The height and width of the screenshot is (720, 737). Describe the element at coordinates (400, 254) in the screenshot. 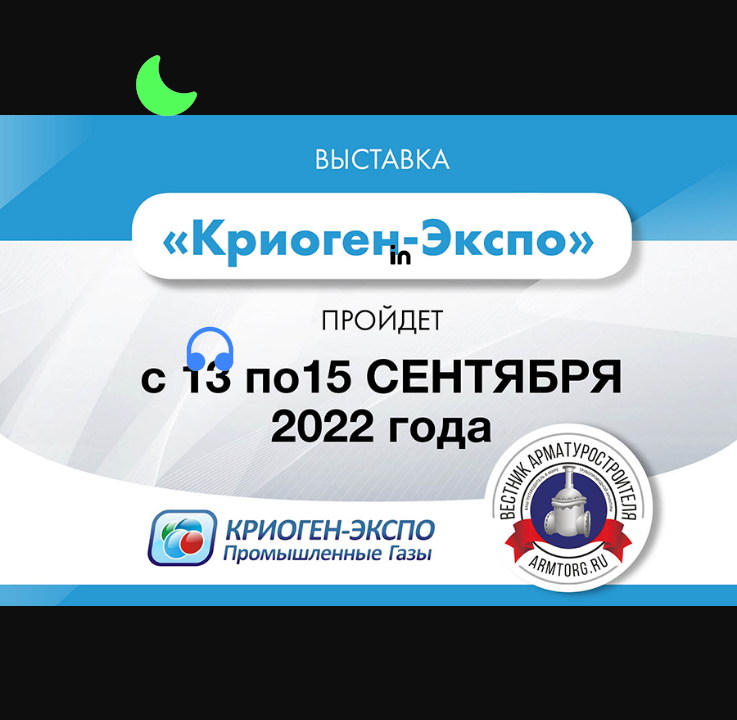

I see `connect with LinkedIn profile` at that location.